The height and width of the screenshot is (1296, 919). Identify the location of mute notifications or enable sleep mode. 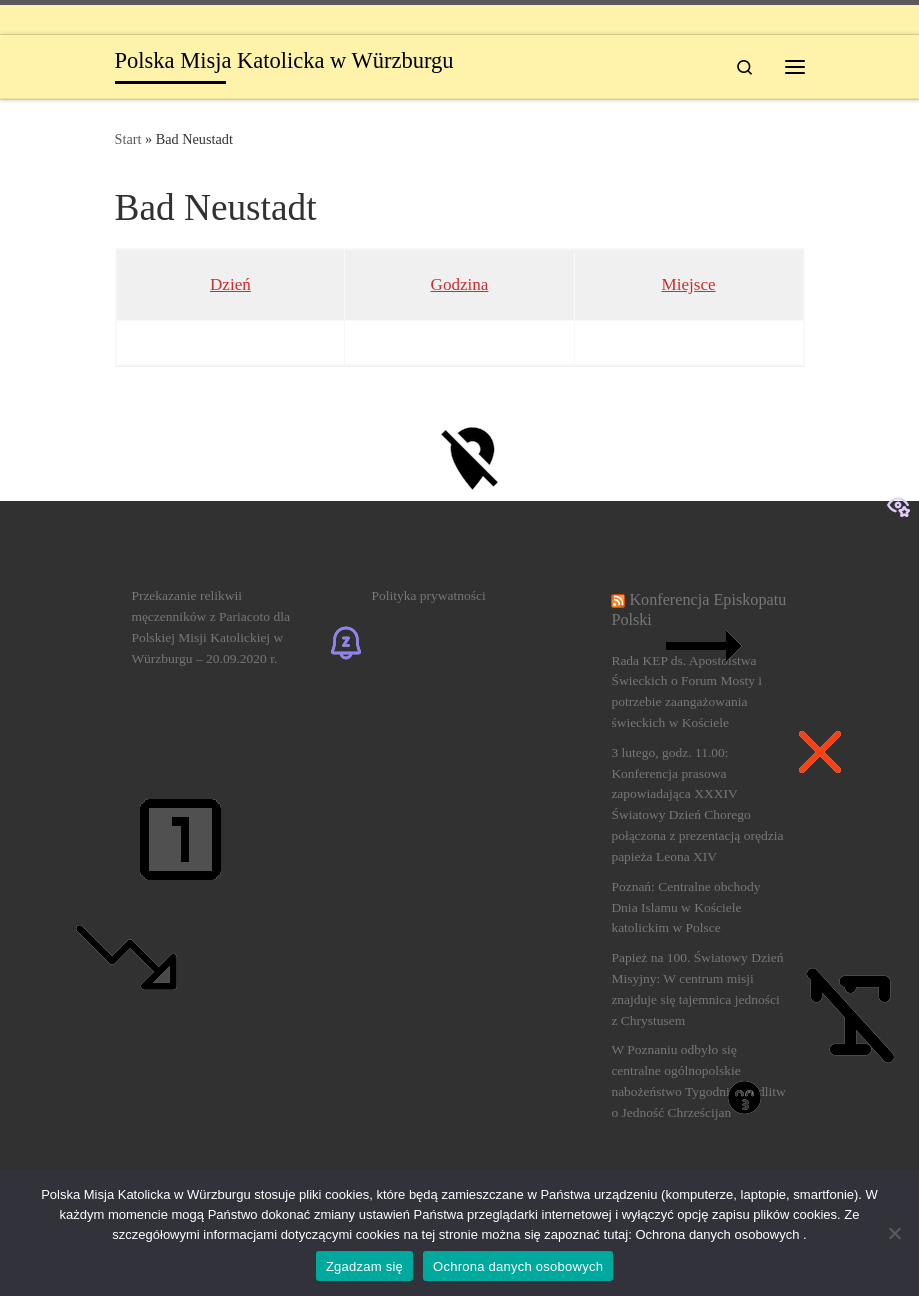
(346, 643).